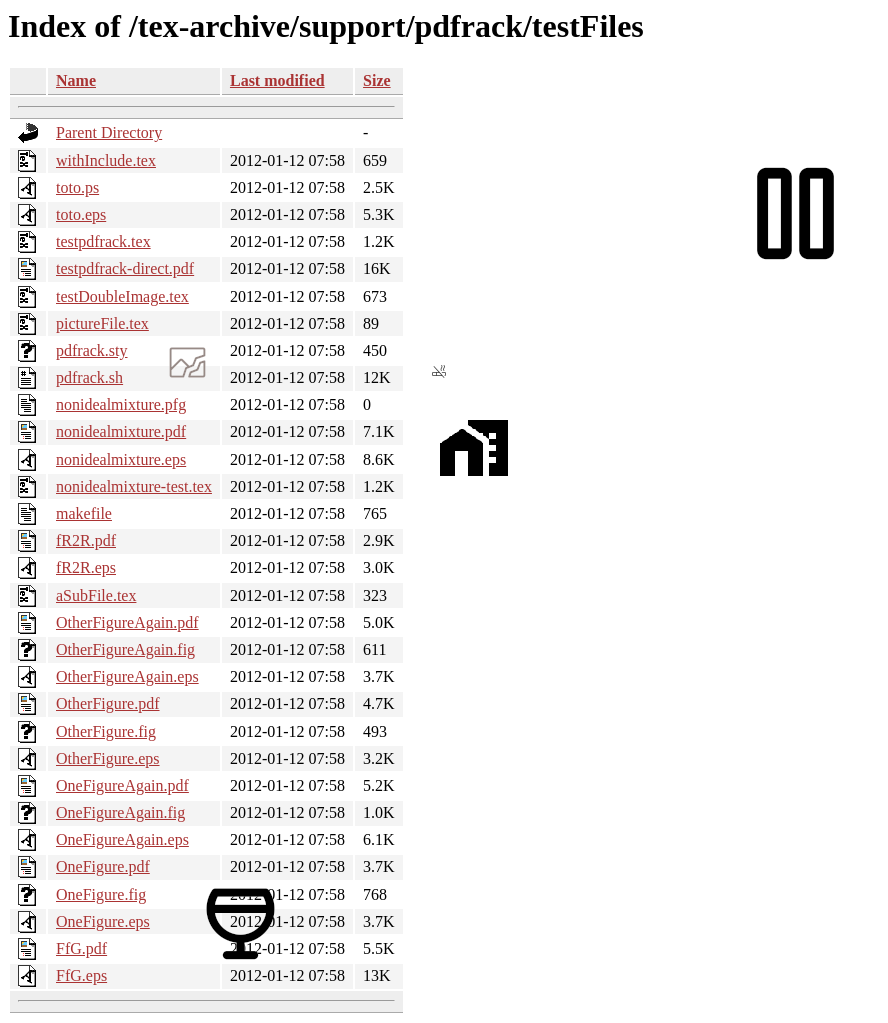 This screenshot has height=1023, width=888. What do you see at coordinates (439, 372) in the screenshot?
I see `no smoking zone indicator` at bounding box center [439, 372].